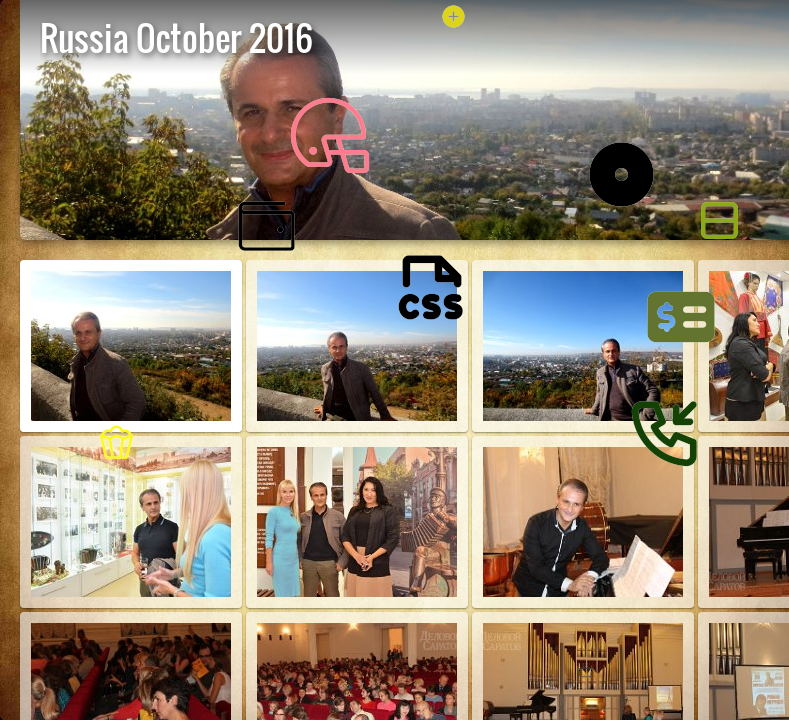  Describe the element at coordinates (432, 290) in the screenshot. I see `open a CSS stylesheet file` at that location.